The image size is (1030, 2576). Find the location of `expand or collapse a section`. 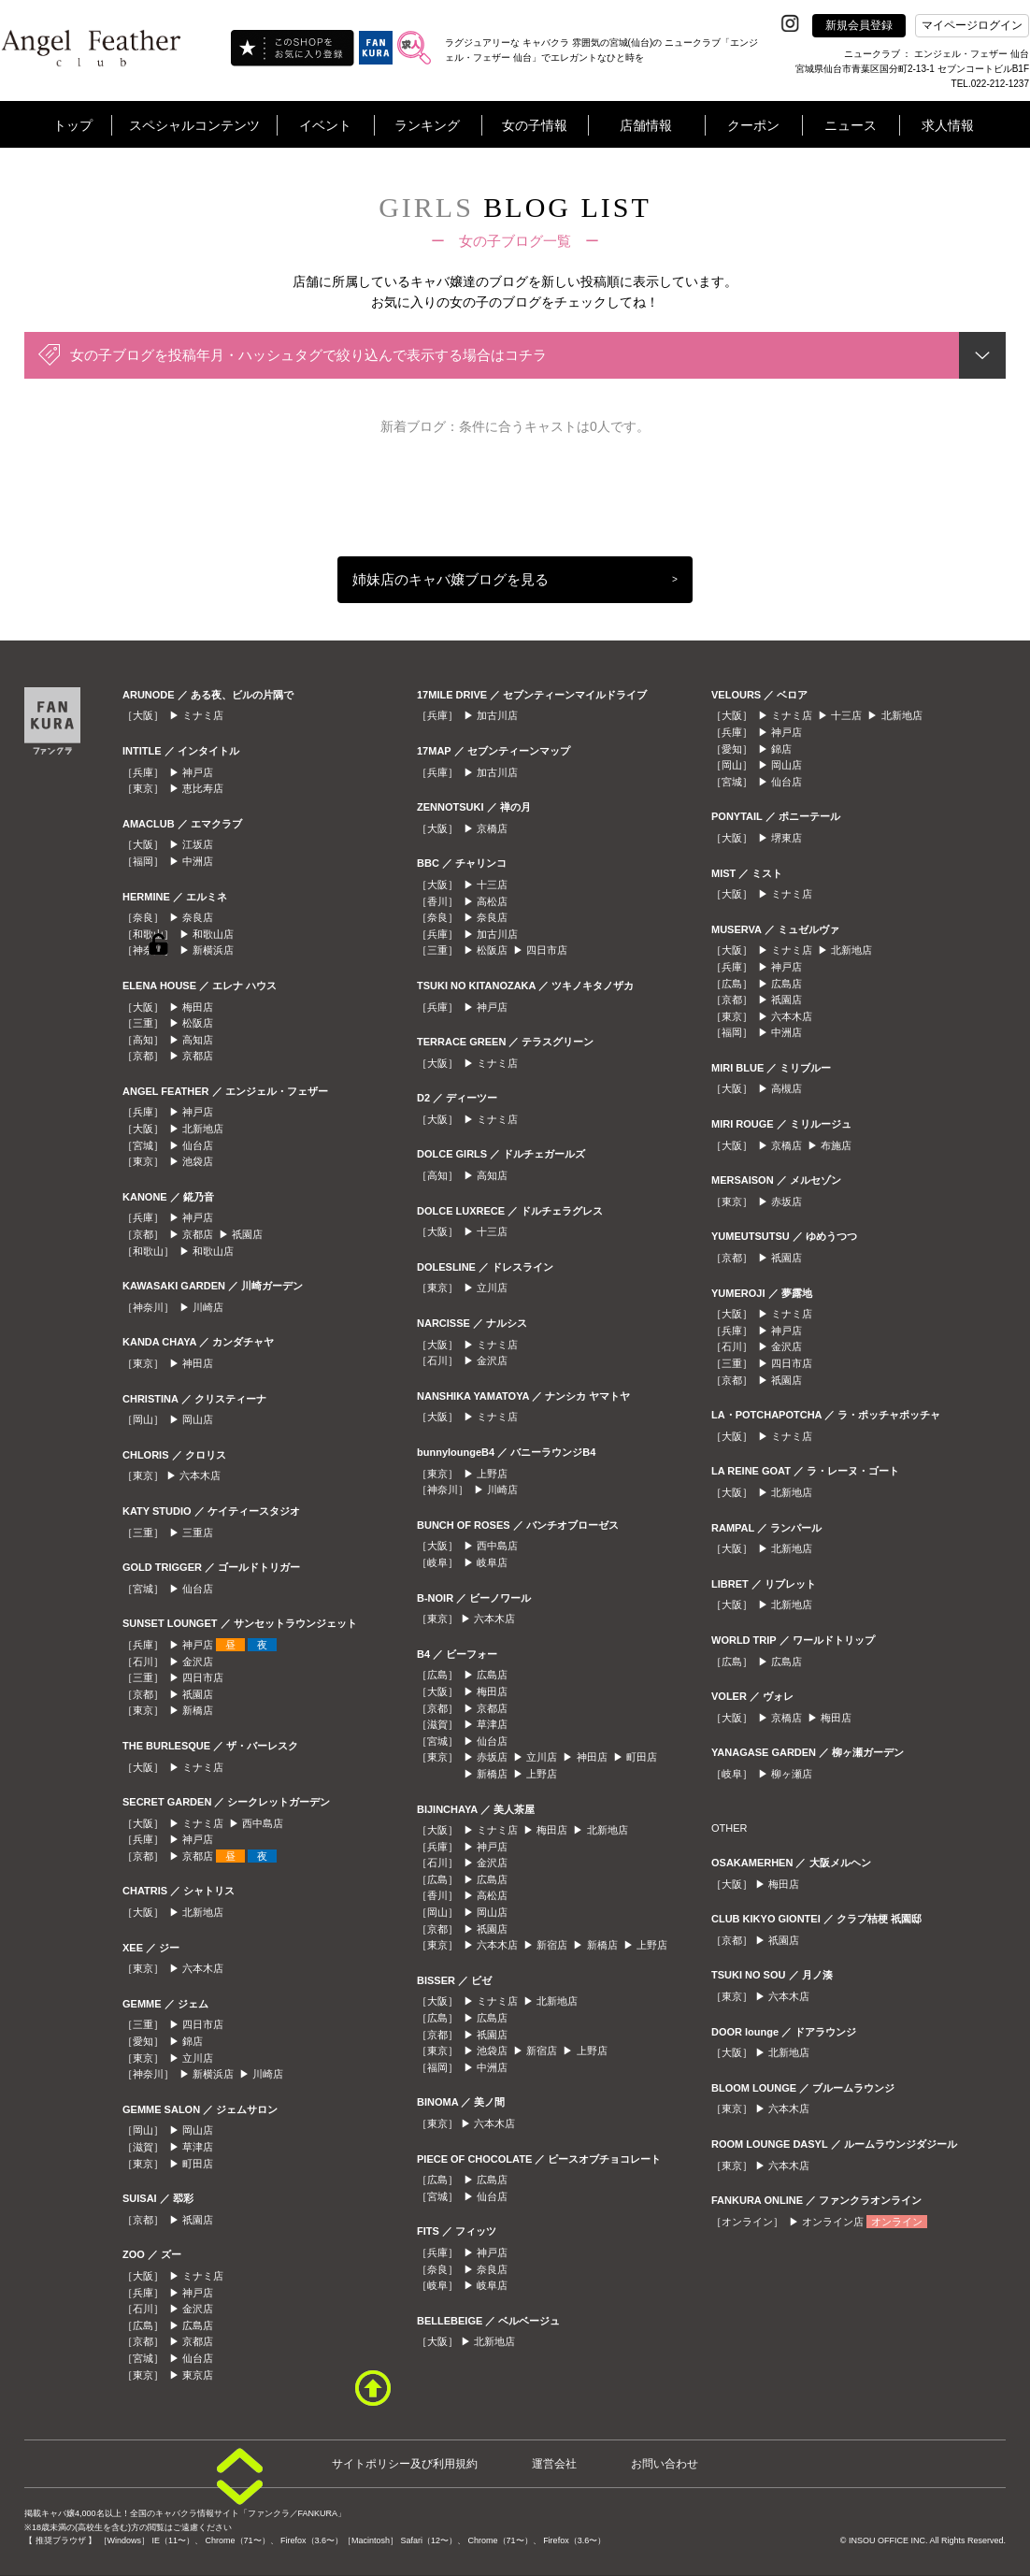

expand or collapse a section is located at coordinates (239, 2476).